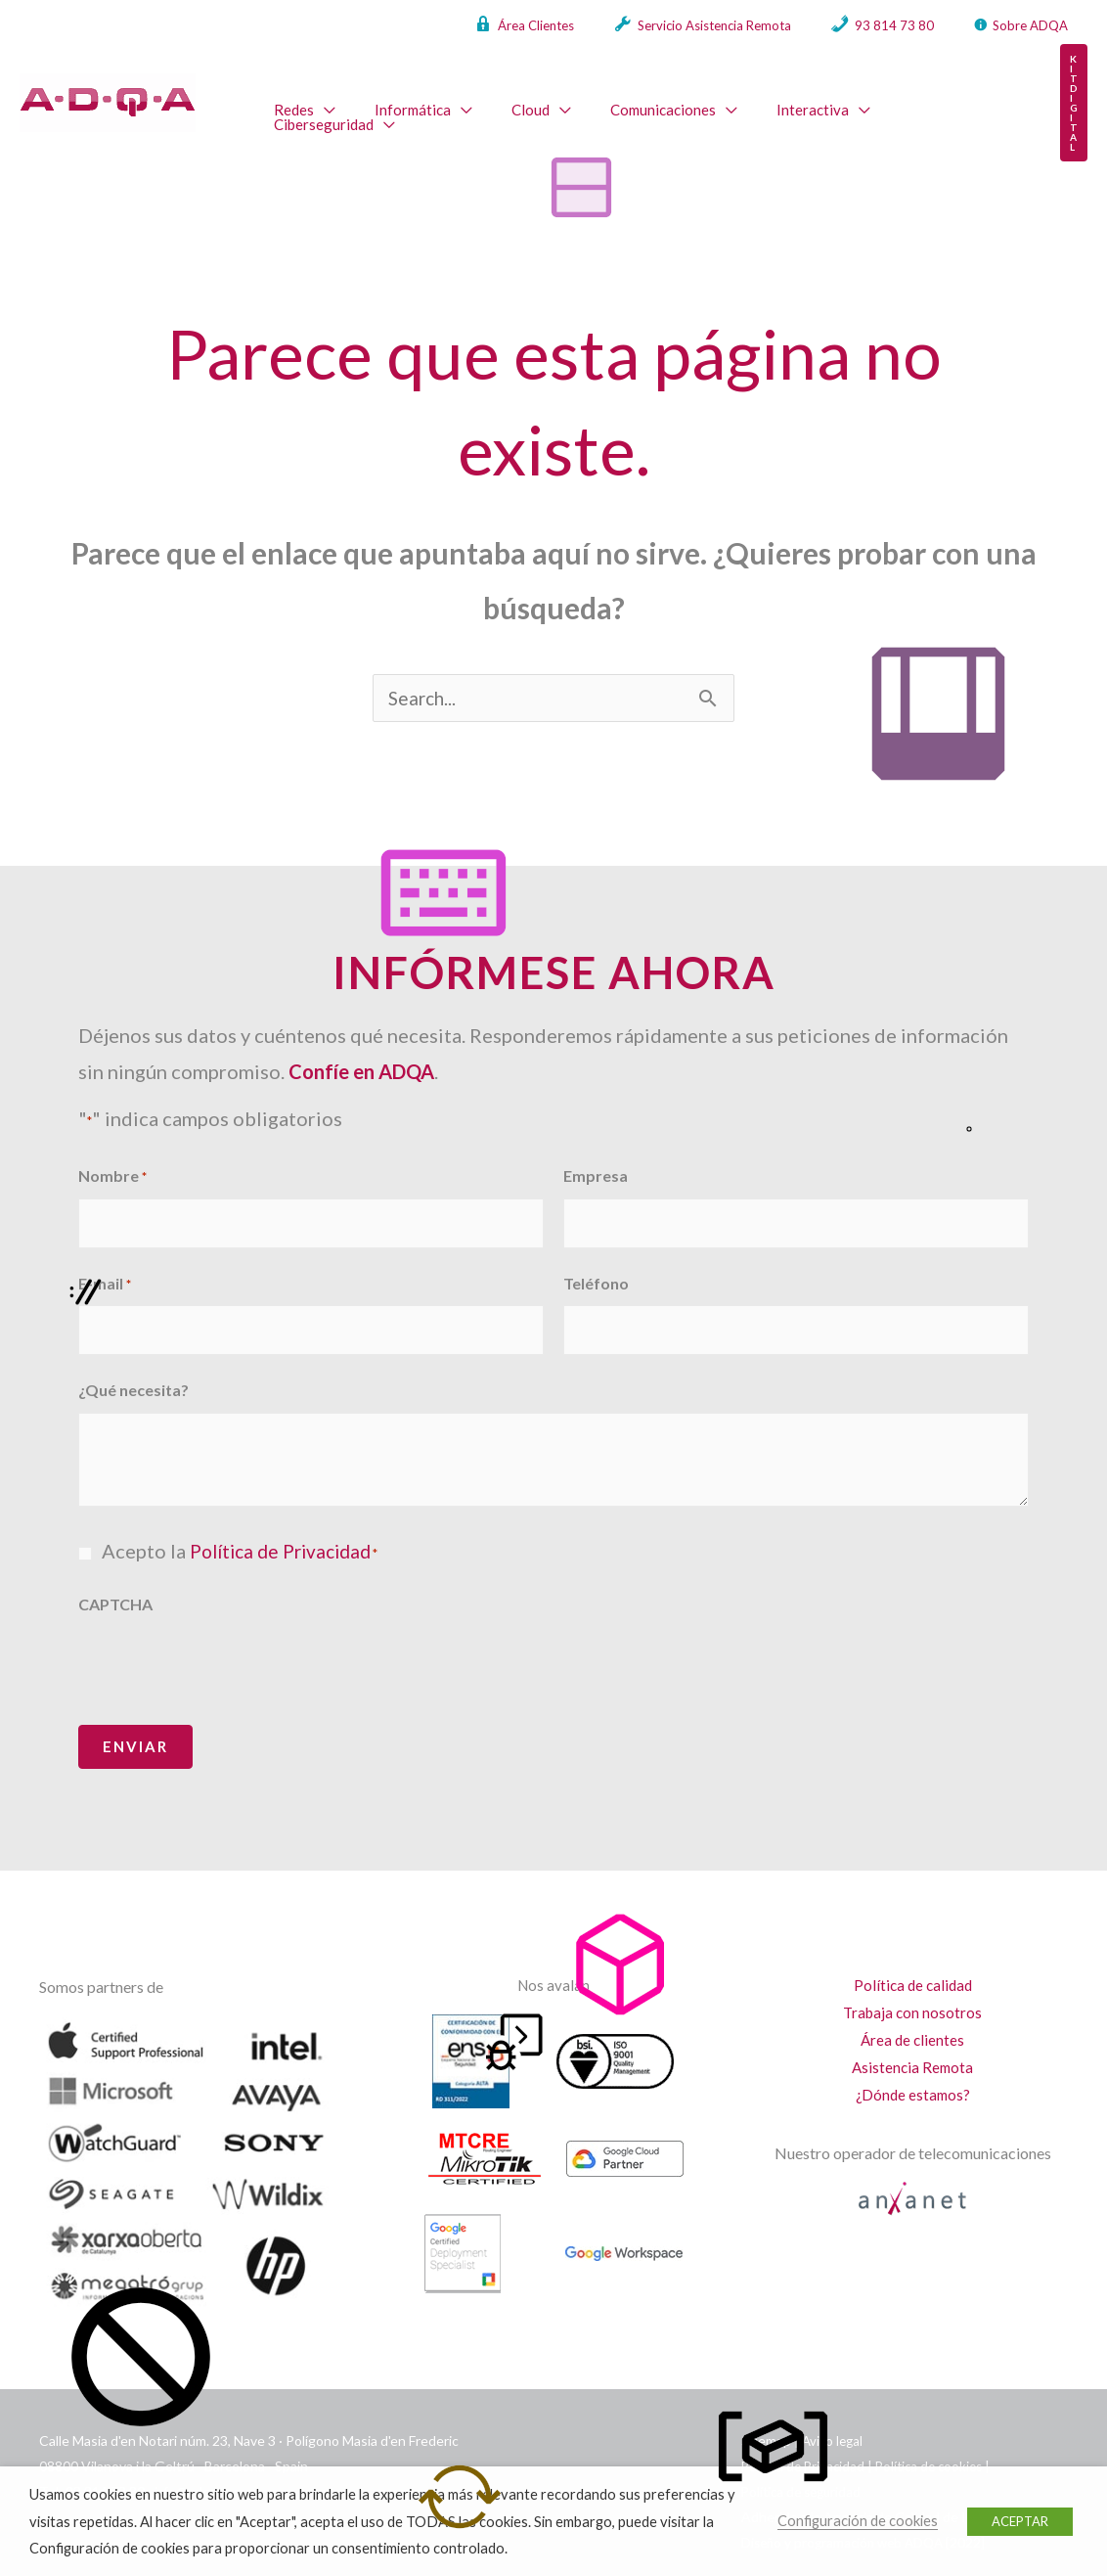 This screenshot has width=1107, height=2576. What do you see at coordinates (969, 1129) in the screenshot?
I see `indicates an unread item or notification` at bounding box center [969, 1129].